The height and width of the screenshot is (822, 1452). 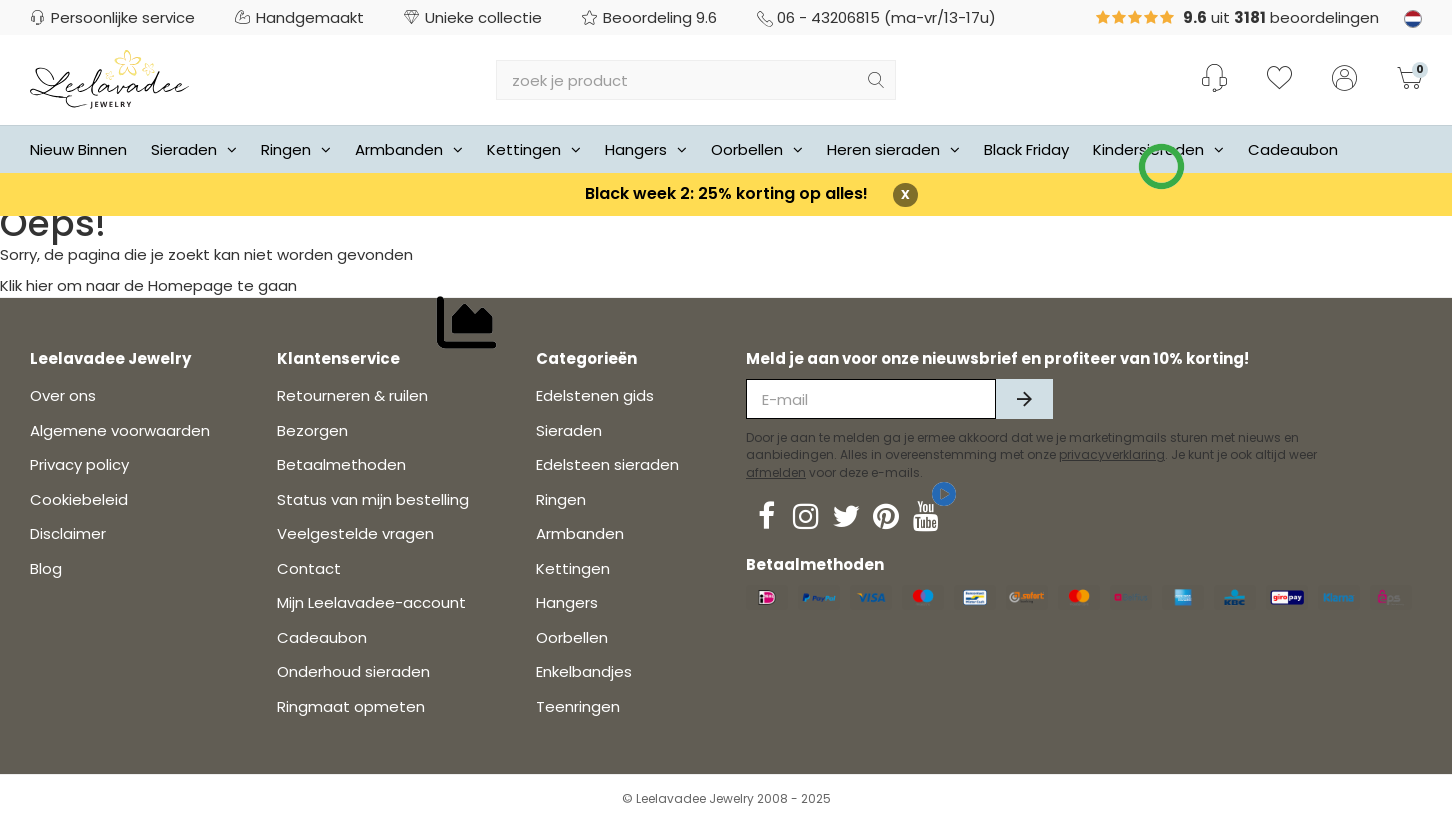 What do you see at coordinates (1161, 166) in the screenshot?
I see `represents an empty or unselected state` at bounding box center [1161, 166].